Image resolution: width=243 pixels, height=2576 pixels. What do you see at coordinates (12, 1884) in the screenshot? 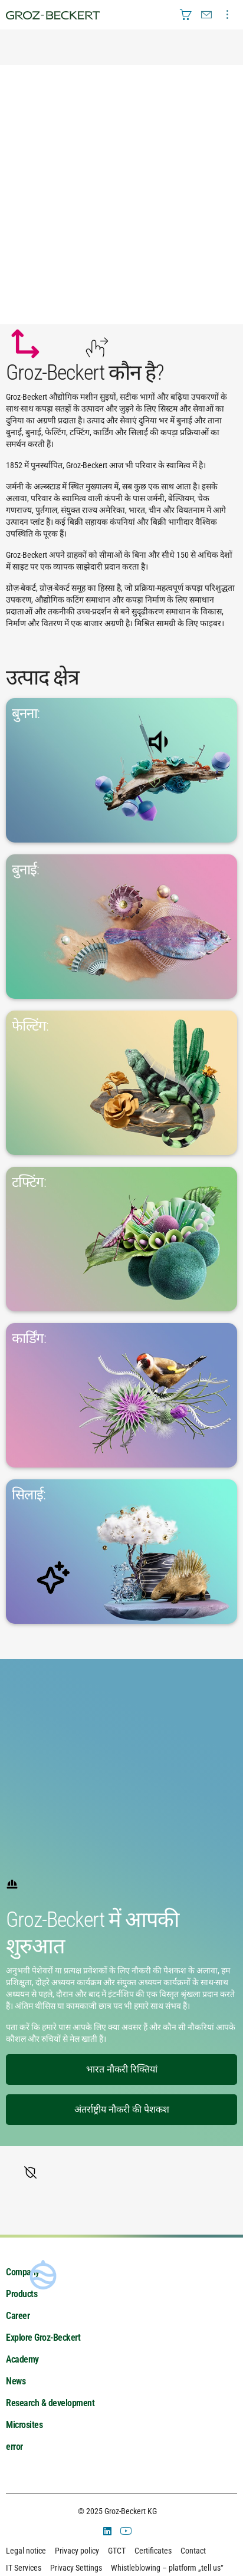
I see `access construction or work site features` at bounding box center [12, 1884].